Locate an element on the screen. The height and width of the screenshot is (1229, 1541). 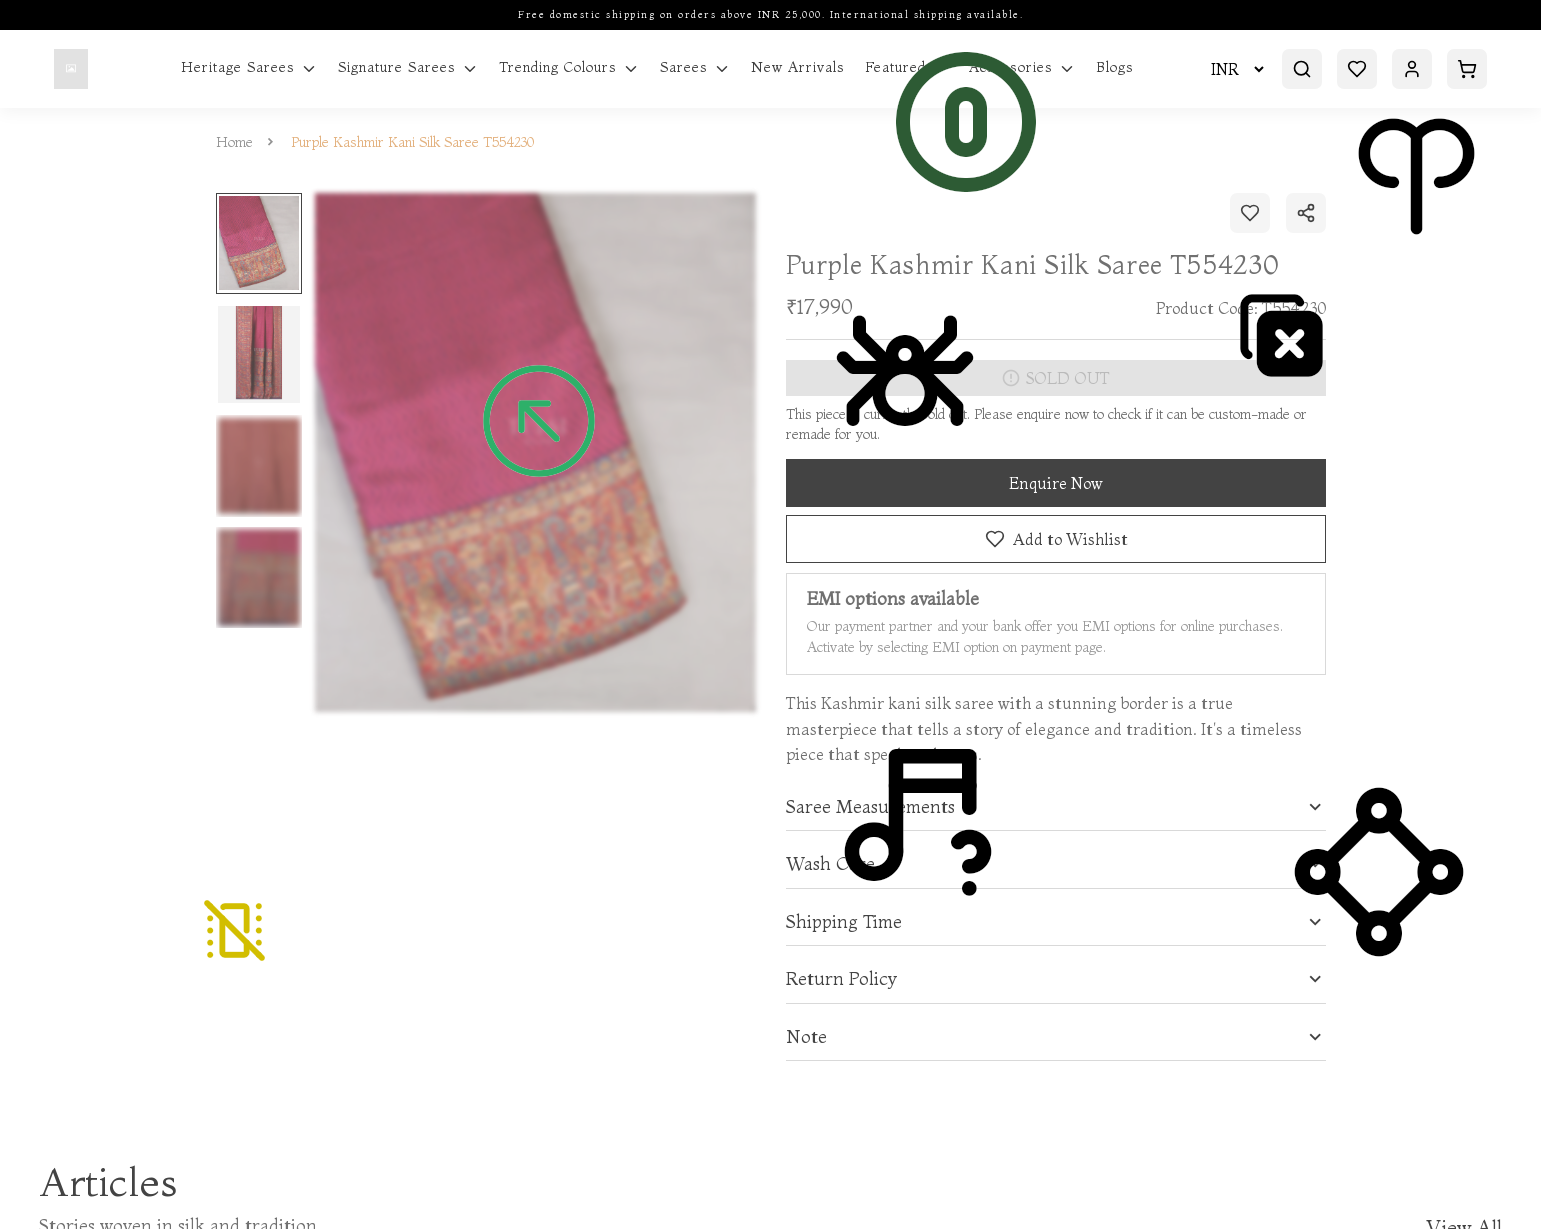
indicates bug or error in the system is located at coordinates (905, 374).